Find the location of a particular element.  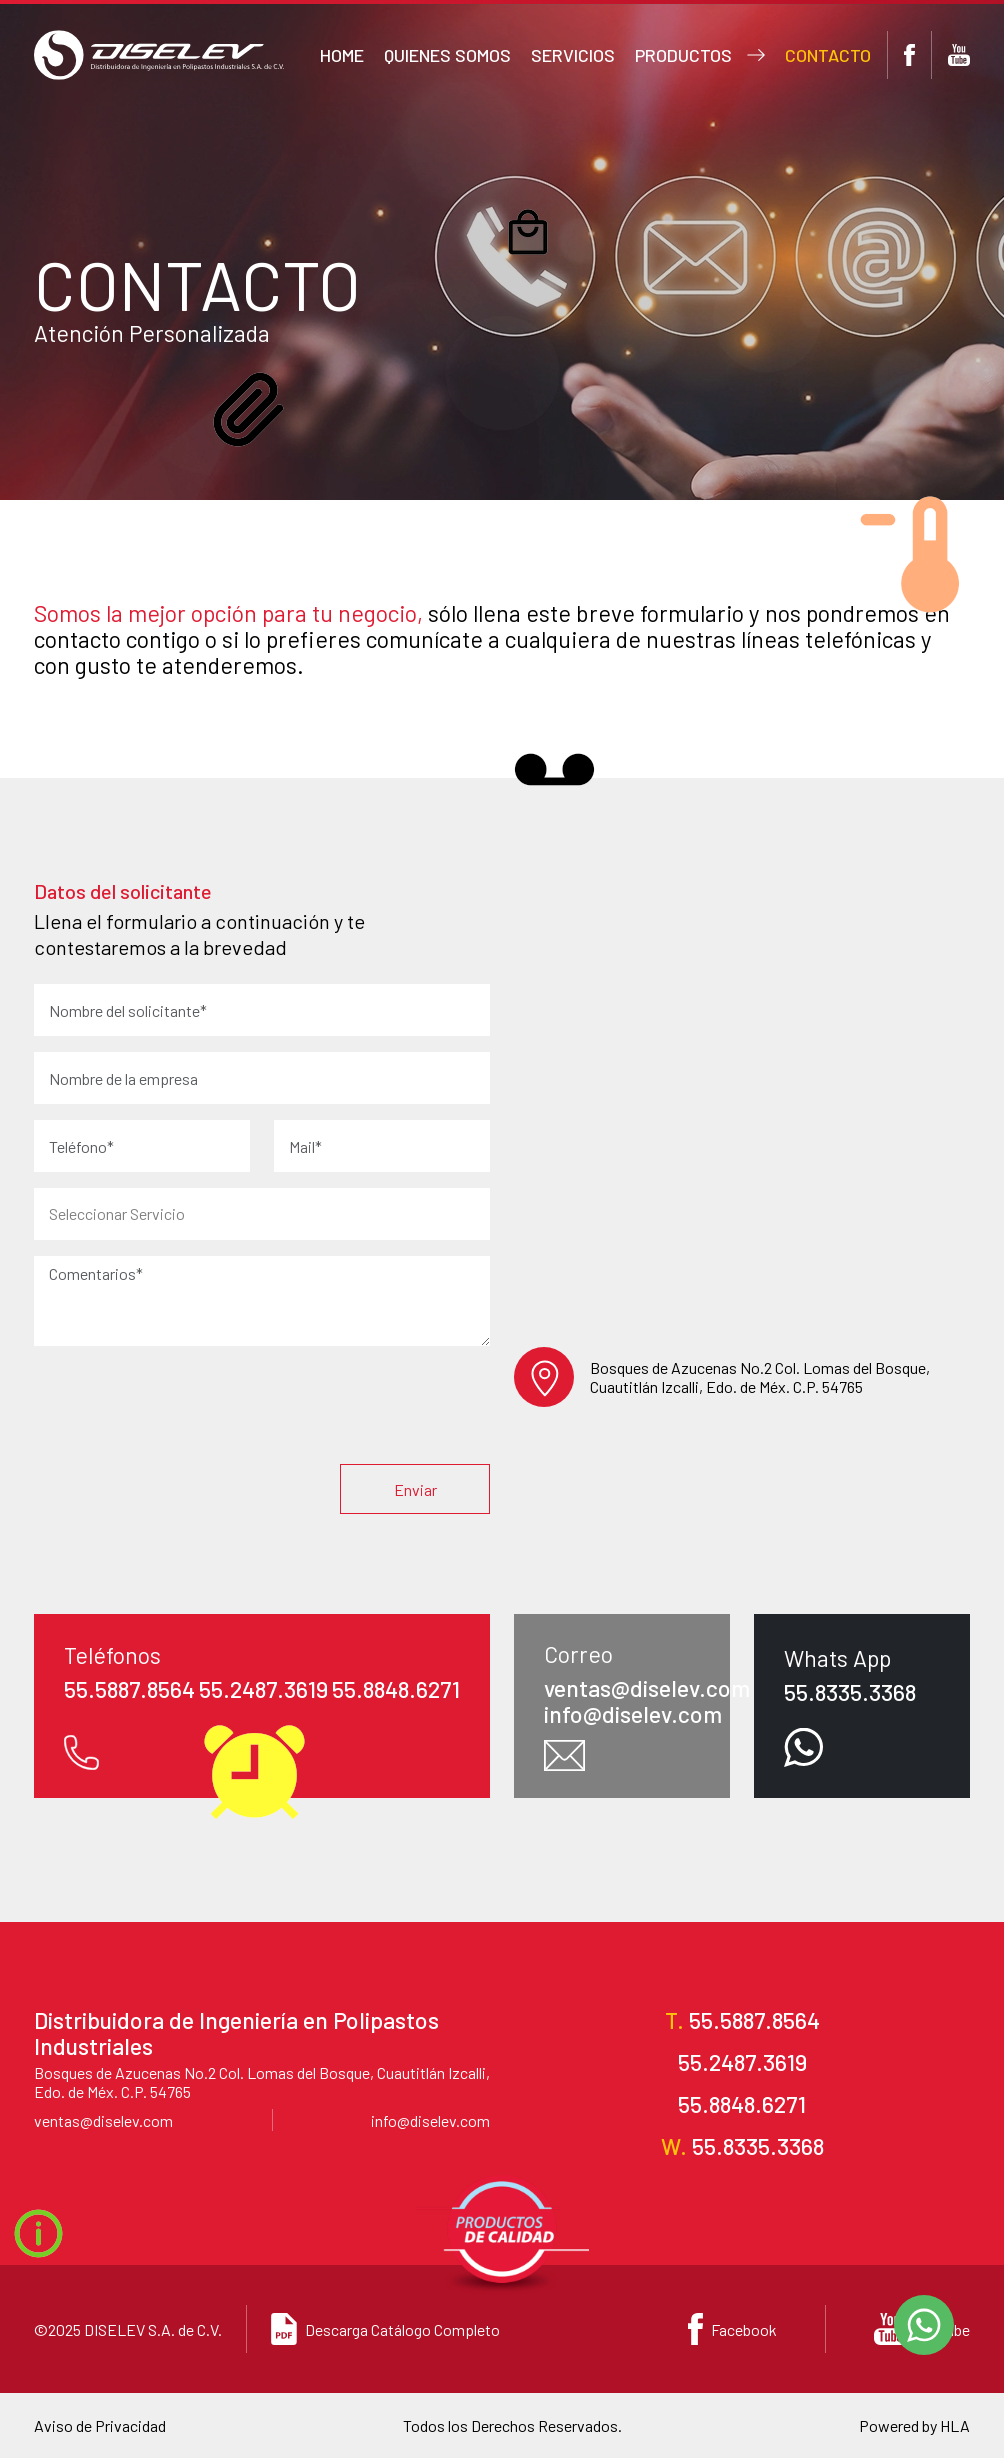

view more information is located at coordinates (38, 2233).